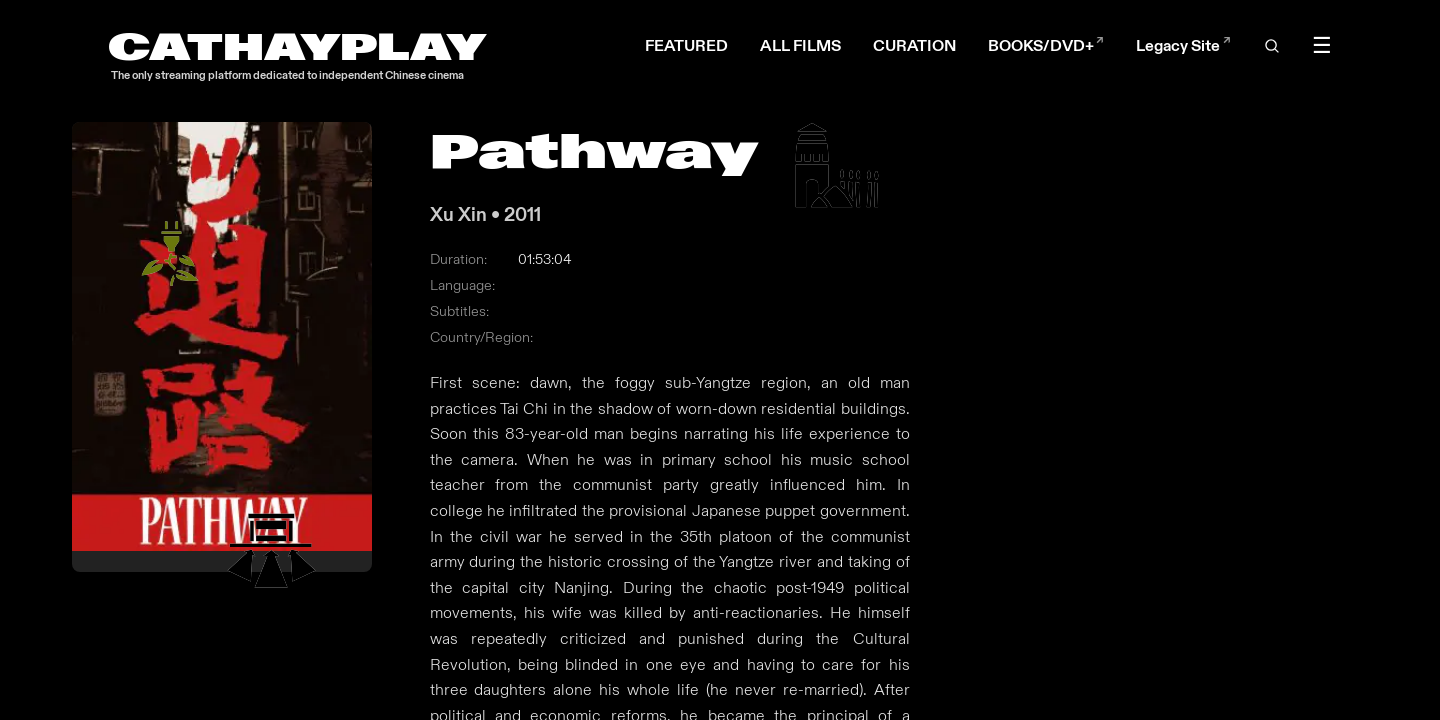 The width and height of the screenshot is (1440, 720). I want to click on indicates eco-friendly or sustainable energy mode, so click(171, 252).